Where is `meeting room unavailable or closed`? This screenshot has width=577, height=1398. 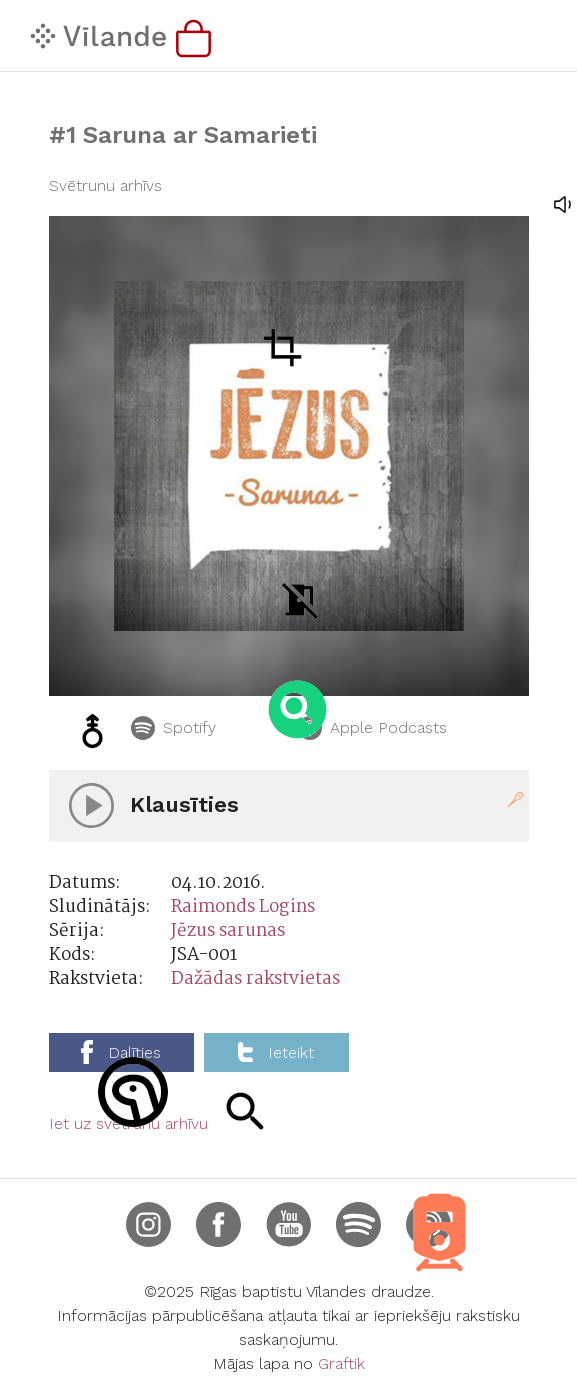 meeting room unavailable or closed is located at coordinates (301, 600).